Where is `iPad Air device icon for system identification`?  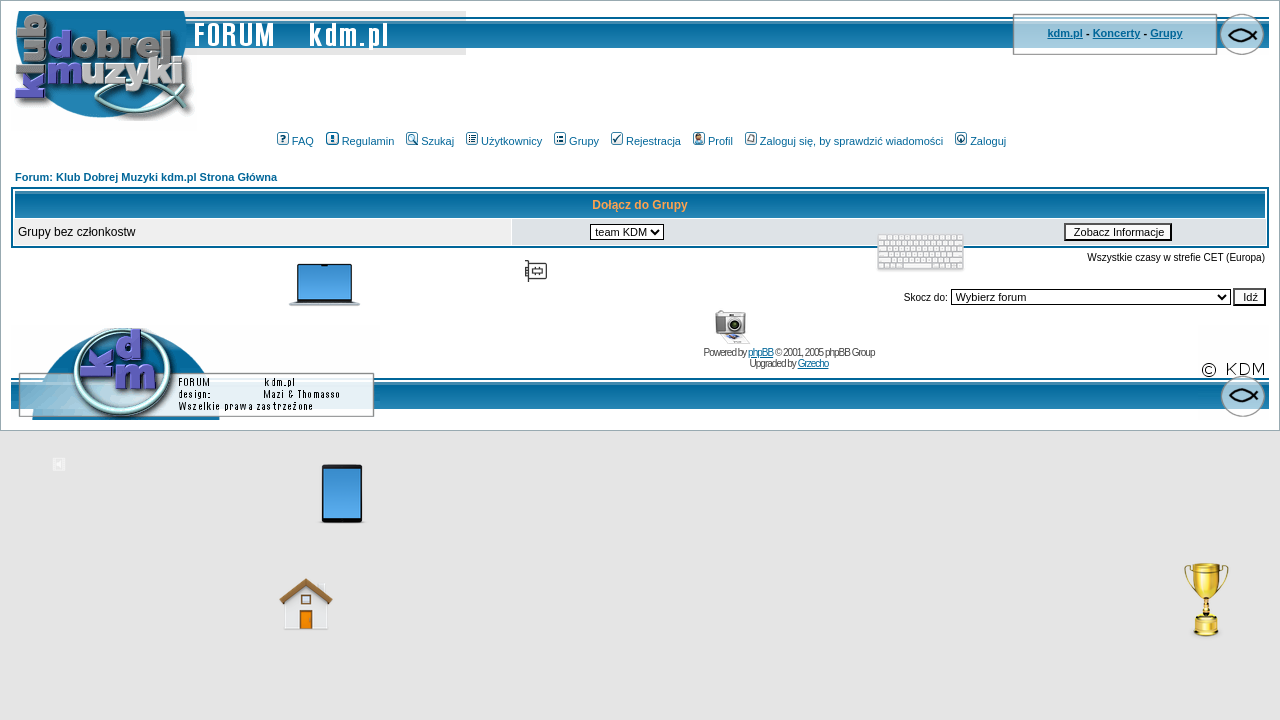 iPad Air device icon for system identification is located at coordinates (342, 494).